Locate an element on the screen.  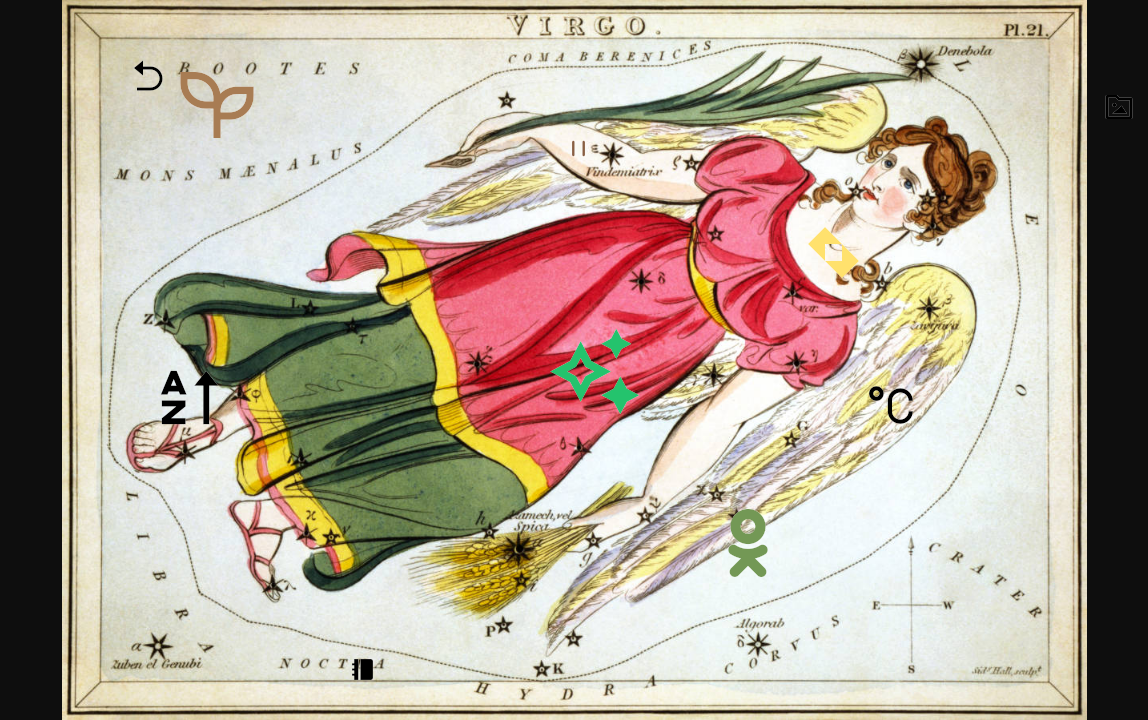
ktor framework logo is located at coordinates (833, 252).